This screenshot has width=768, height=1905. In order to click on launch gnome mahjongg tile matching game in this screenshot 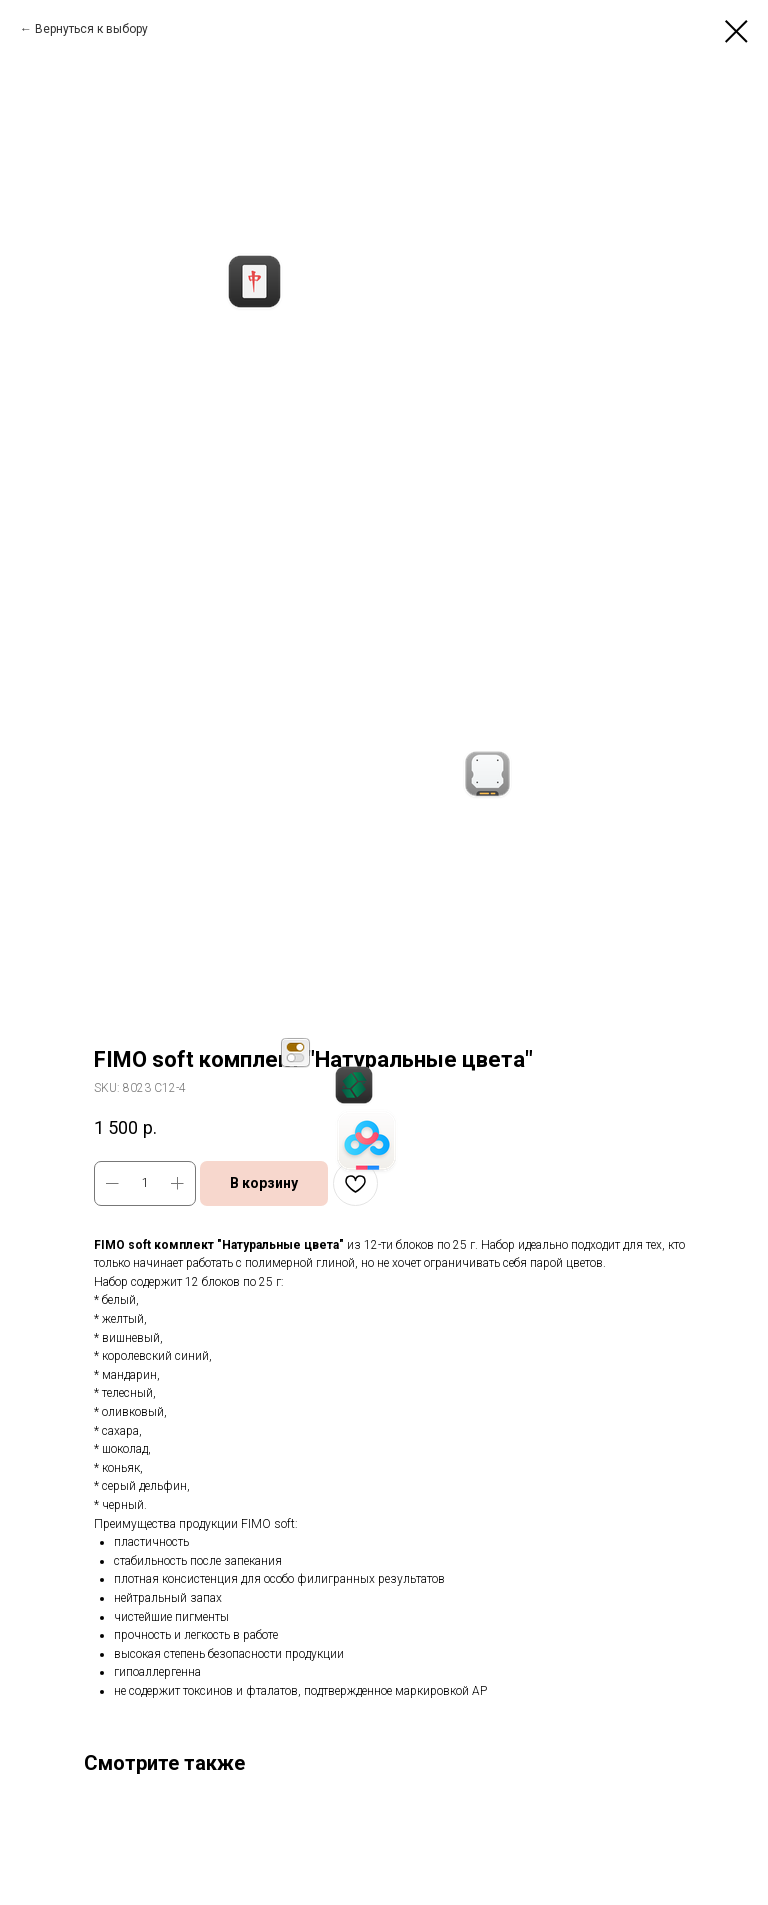, I will do `click(254, 281)`.